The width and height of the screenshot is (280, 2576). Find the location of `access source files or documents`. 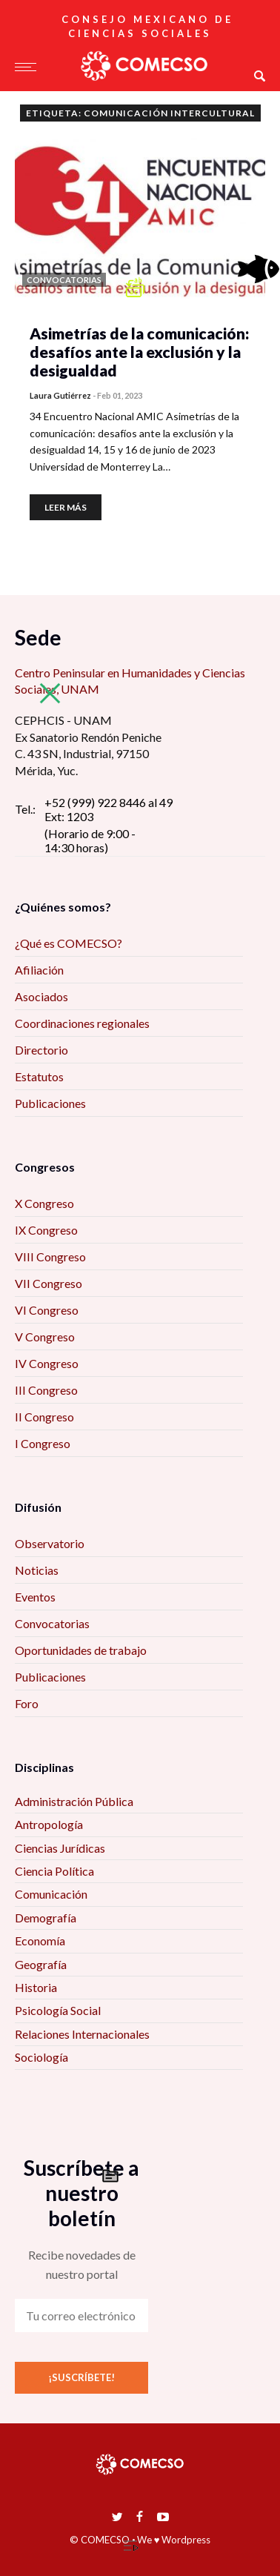

access source files or documents is located at coordinates (110, 2176).